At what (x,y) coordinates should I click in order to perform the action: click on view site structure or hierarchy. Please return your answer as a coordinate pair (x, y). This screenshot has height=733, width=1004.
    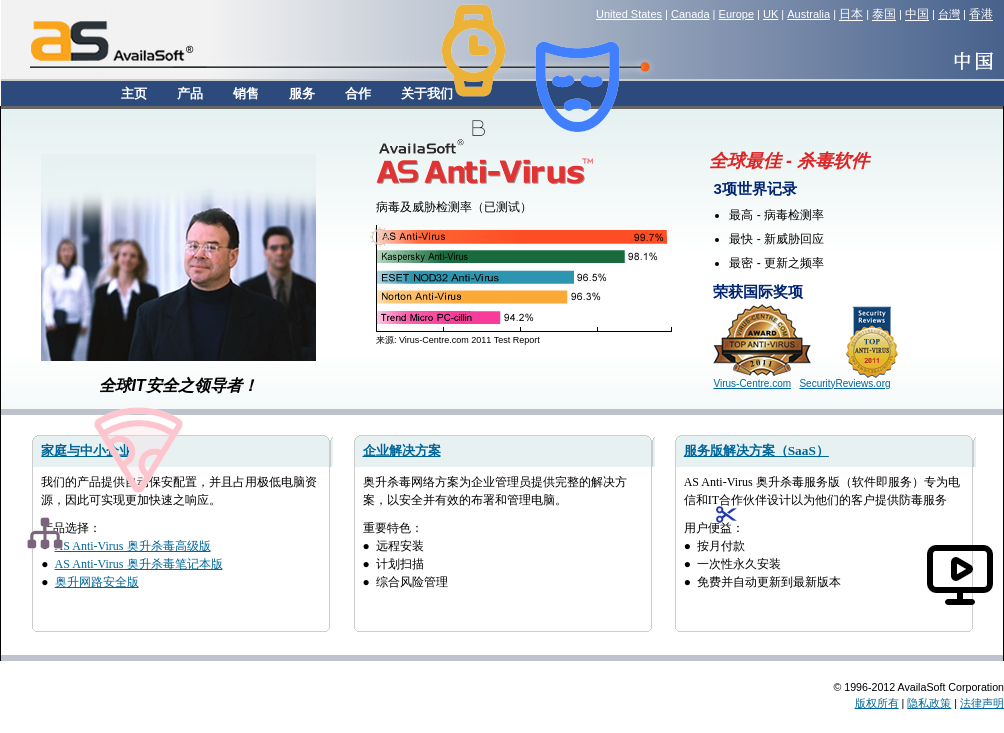
    Looking at the image, I should click on (45, 533).